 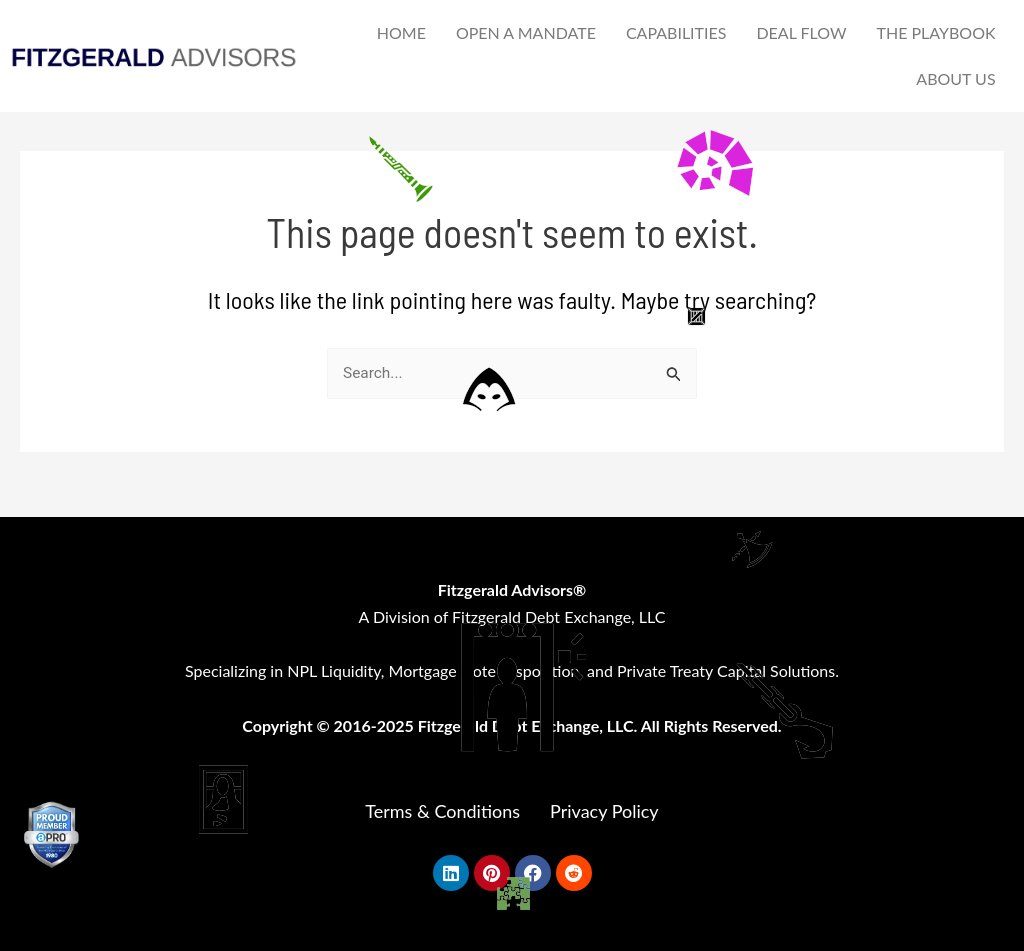 What do you see at coordinates (520, 687) in the screenshot?
I see `security checkpoint or metal detector gate` at bounding box center [520, 687].